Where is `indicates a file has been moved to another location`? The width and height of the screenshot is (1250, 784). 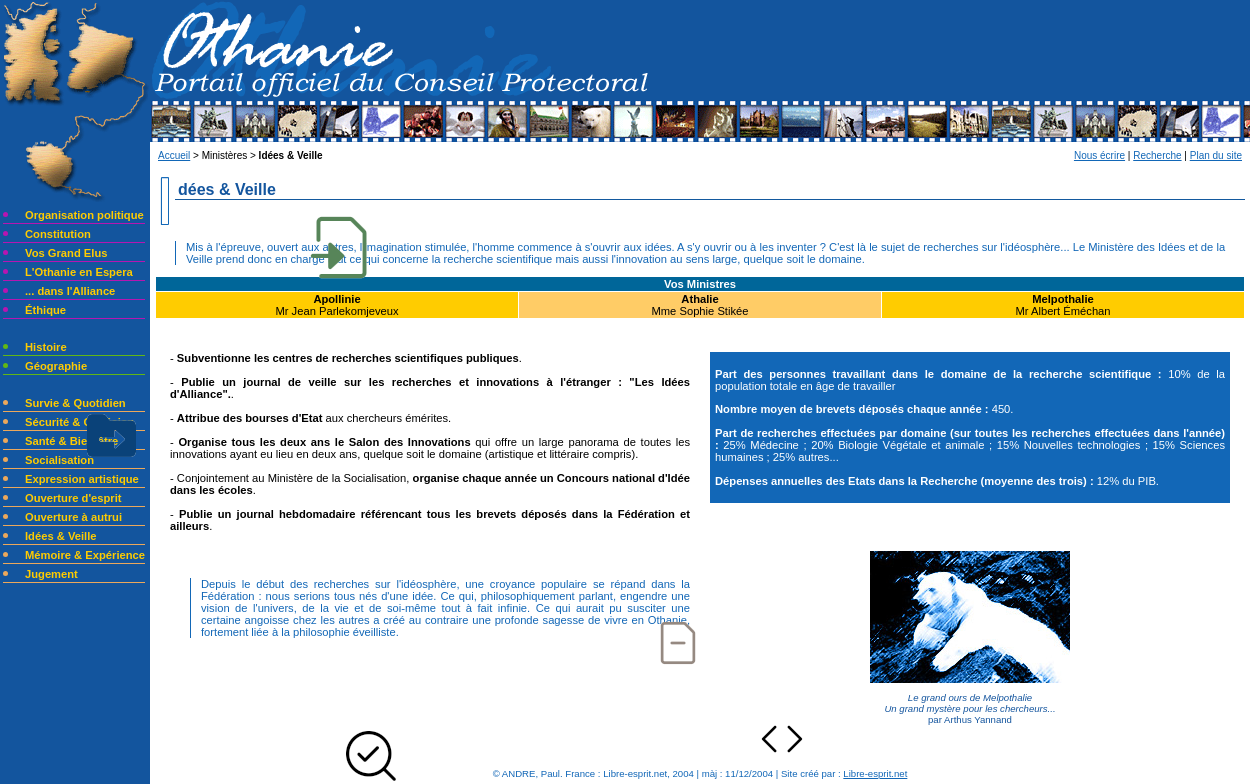
indicates a file has been moved to another location is located at coordinates (341, 247).